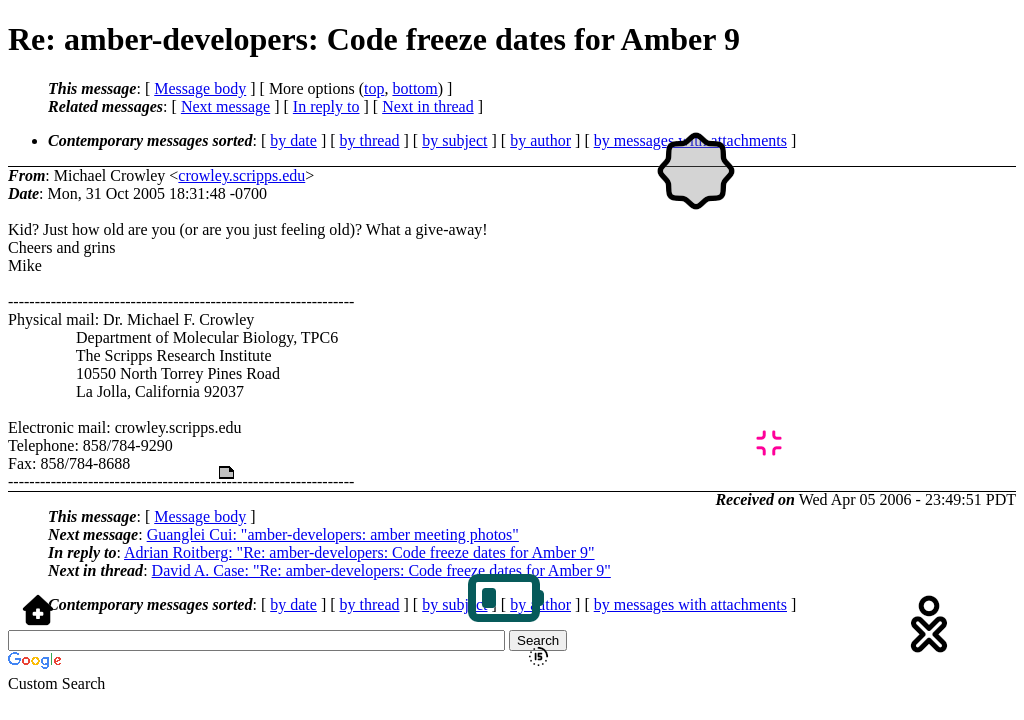 The height and width of the screenshot is (720, 1024). Describe the element at coordinates (538, 656) in the screenshot. I see `set a 15-minute timer` at that location.